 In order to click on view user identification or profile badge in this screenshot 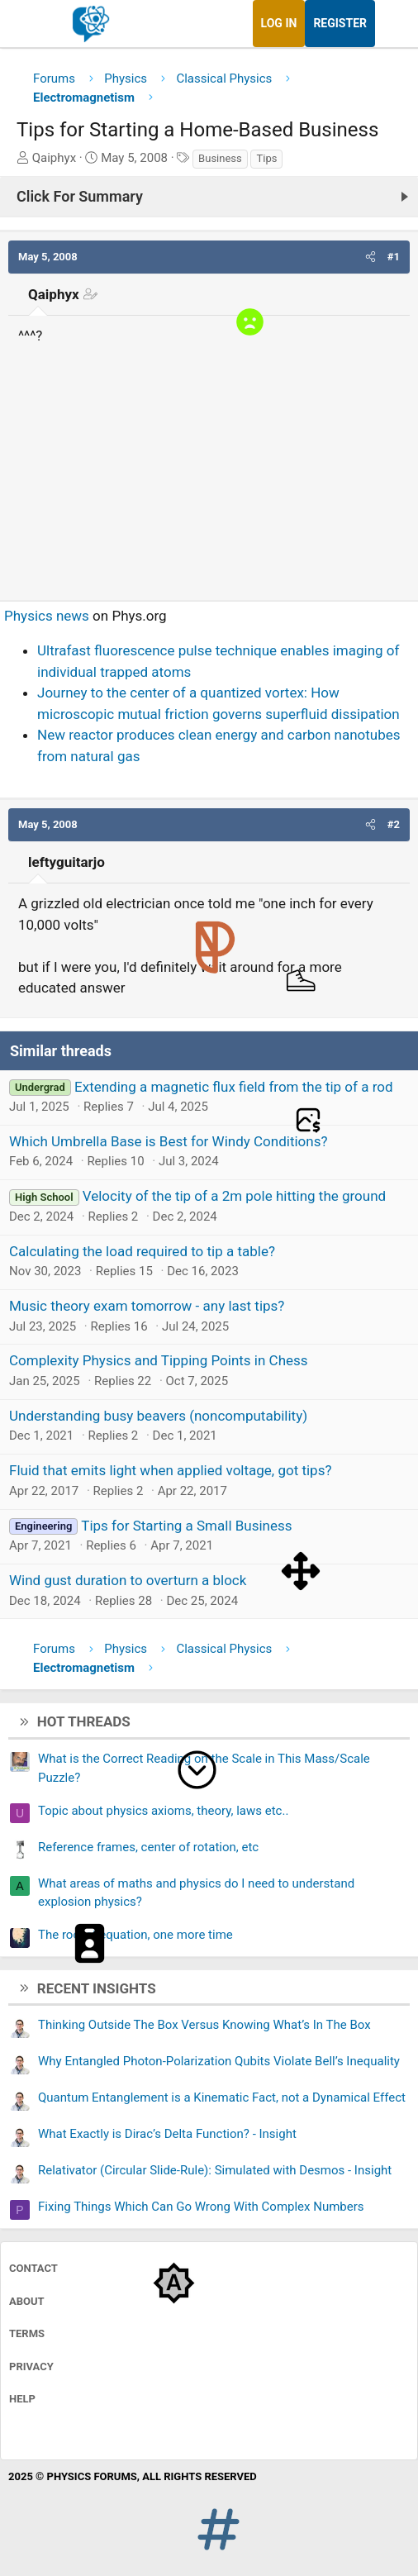, I will do `click(89, 1943)`.